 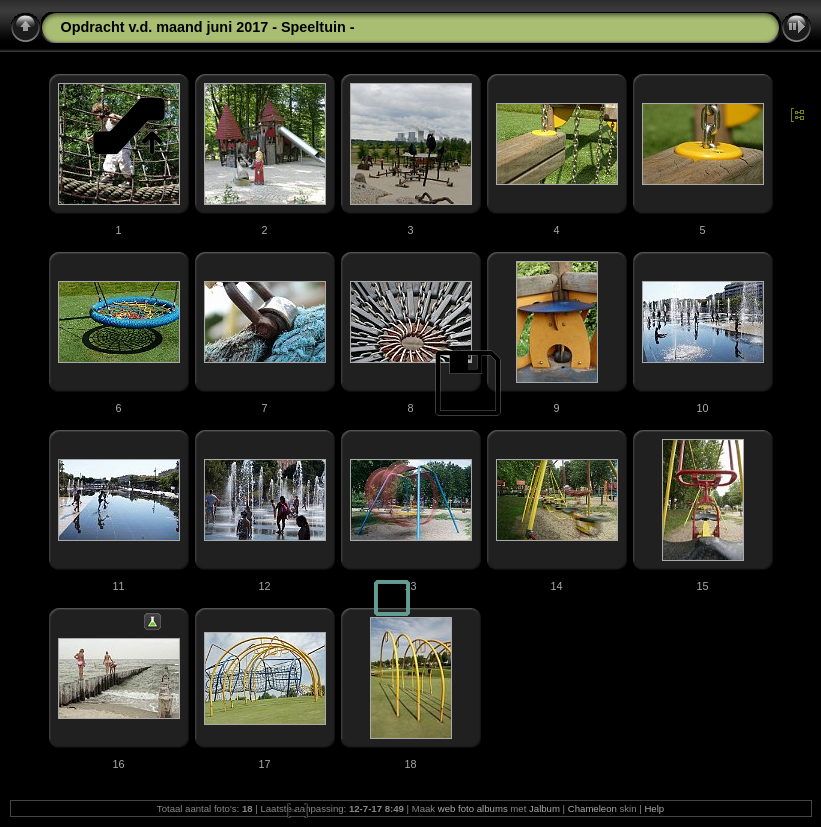 What do you see at coordinates (468, 383) in the screenshot?
I see `save current file or document` at bounding box center [468, 383].